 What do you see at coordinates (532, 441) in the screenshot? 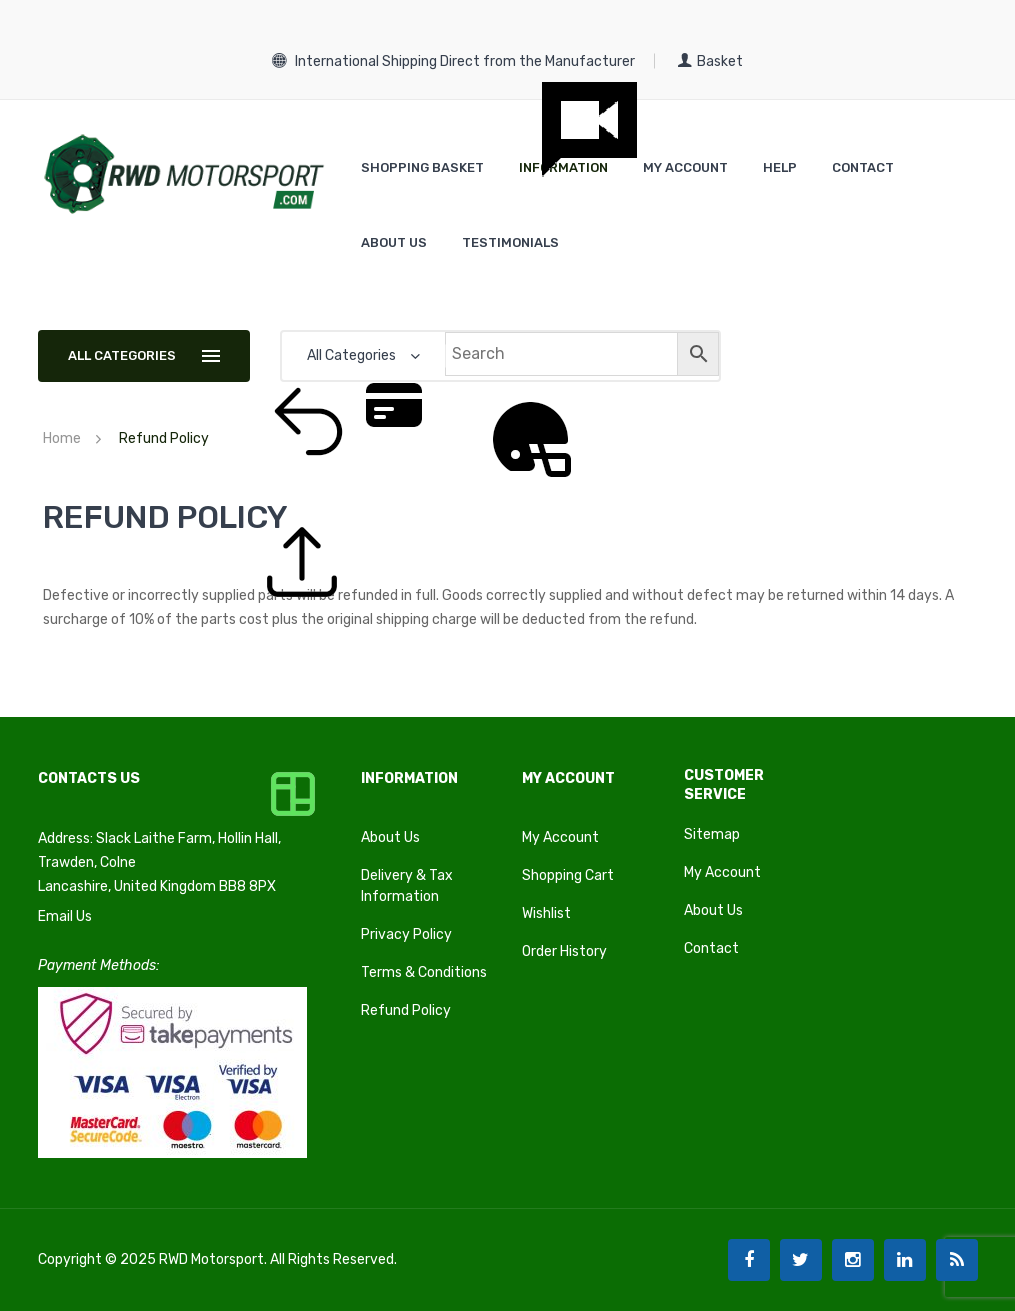
I see `access football or sports content` at bounding box center [532, 441].